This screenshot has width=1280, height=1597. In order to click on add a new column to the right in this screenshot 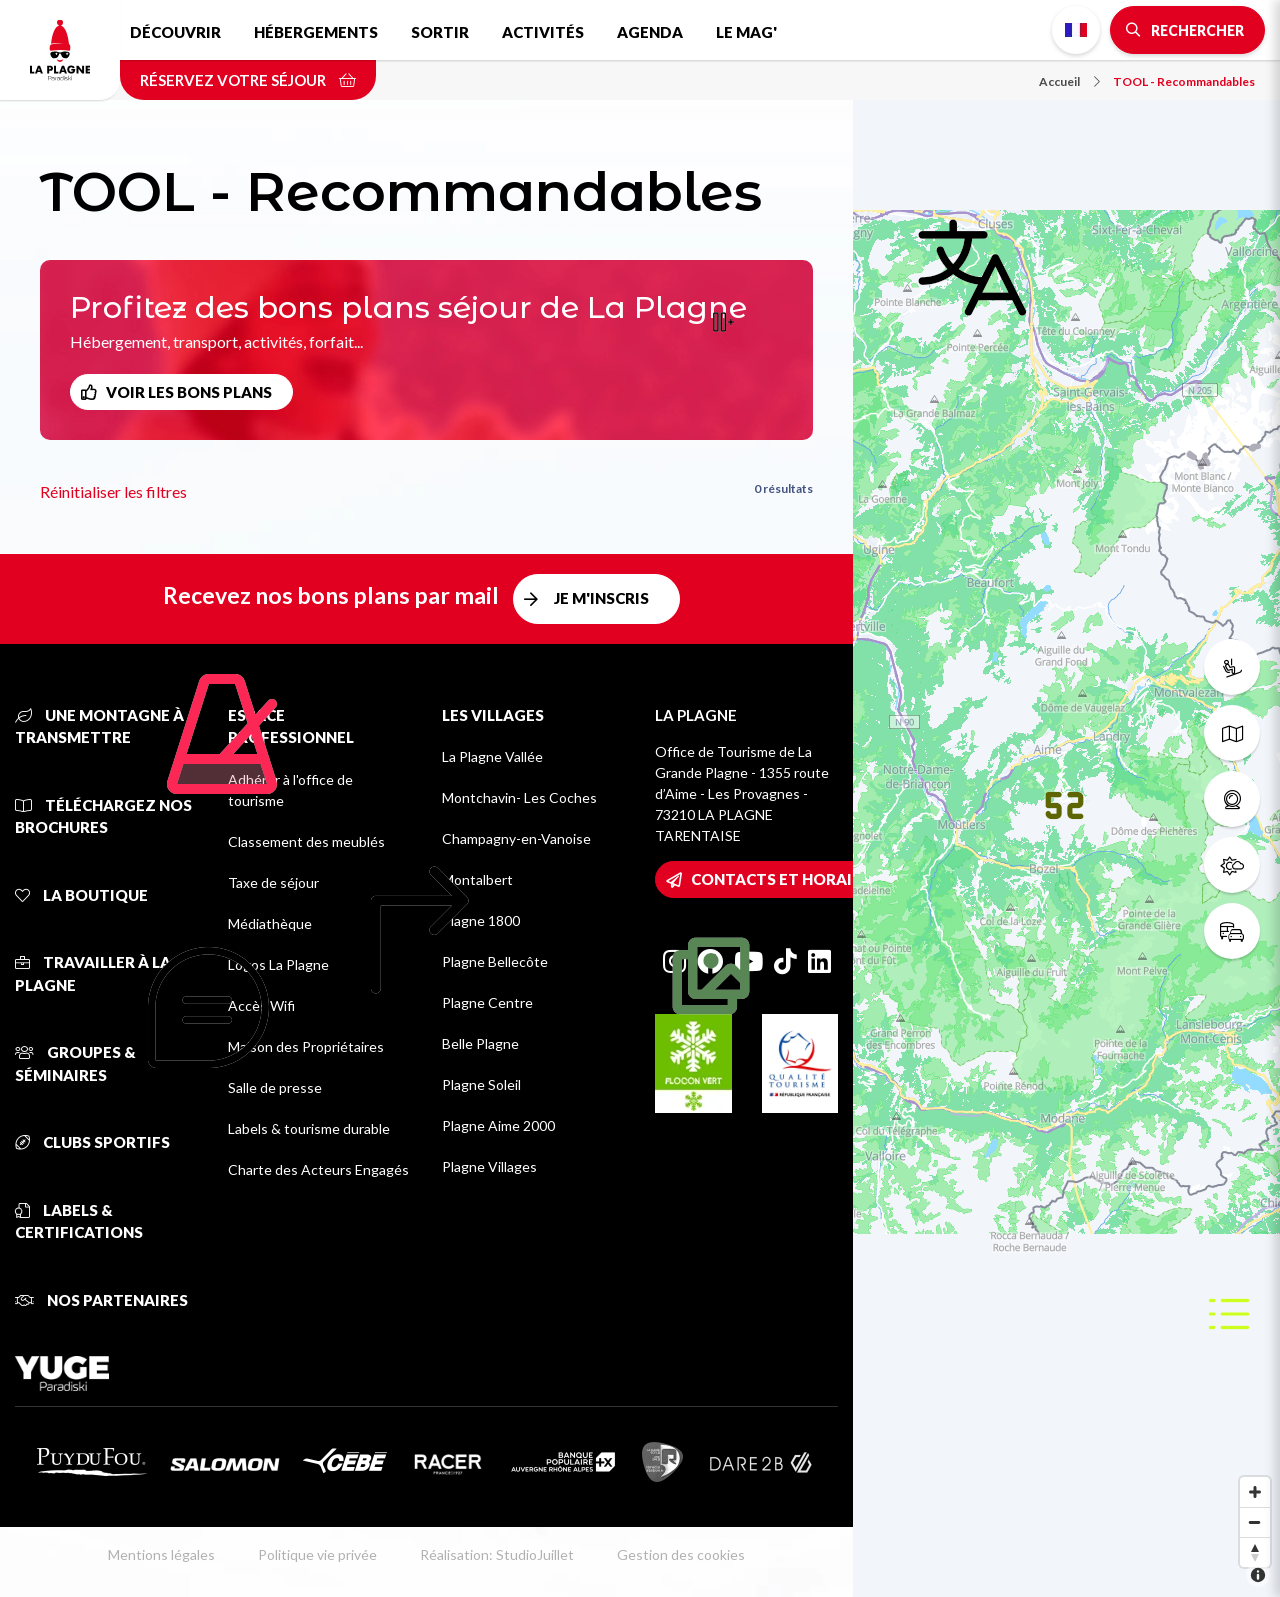, I will do `click(722, 322)`.